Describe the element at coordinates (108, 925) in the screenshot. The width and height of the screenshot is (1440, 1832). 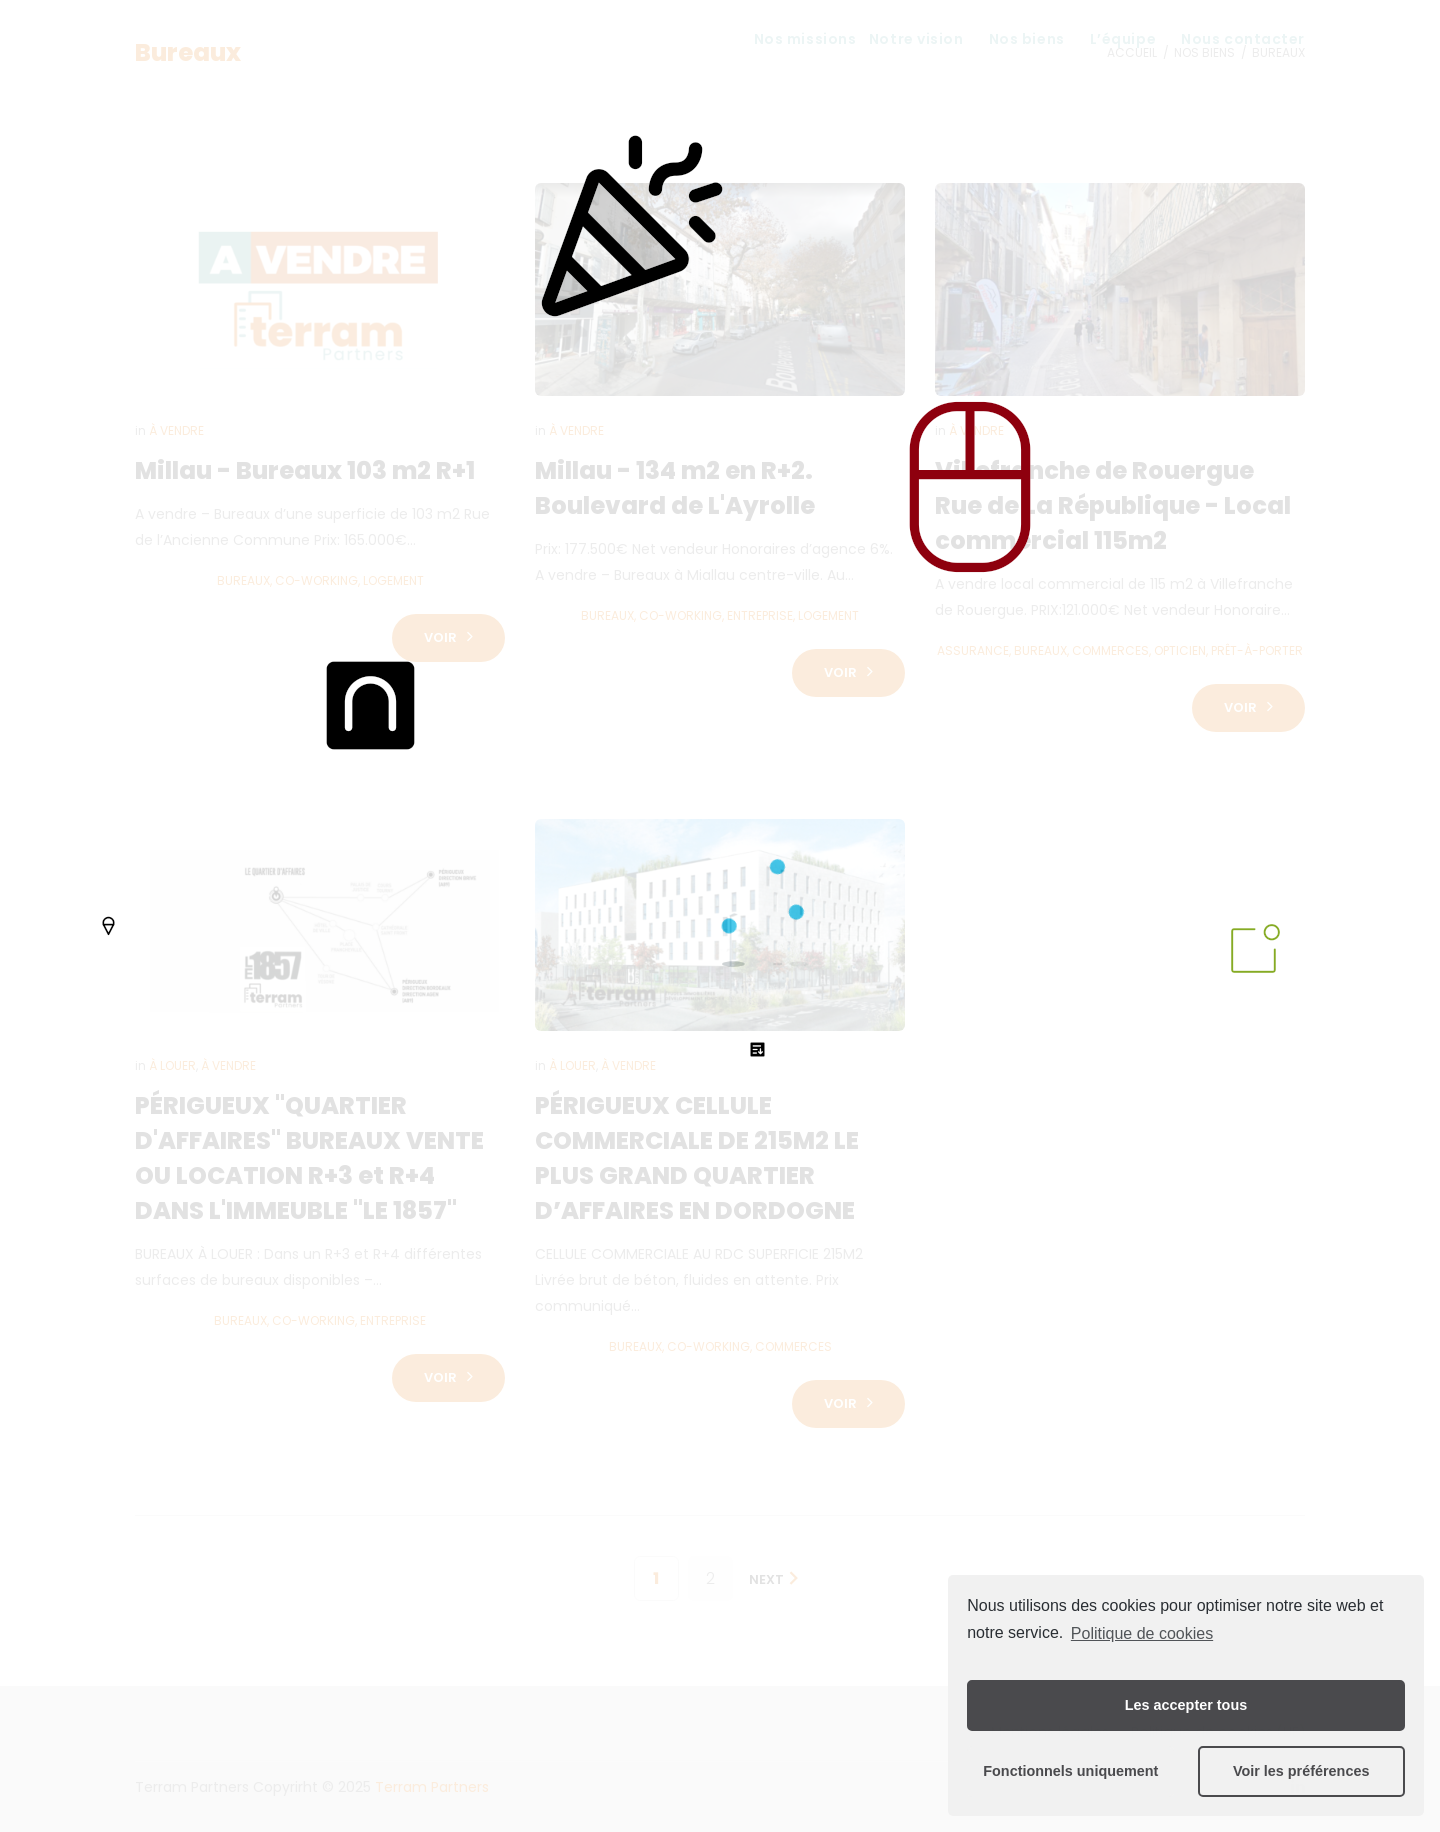
I see `browse dessert or ice cream options` at that location.